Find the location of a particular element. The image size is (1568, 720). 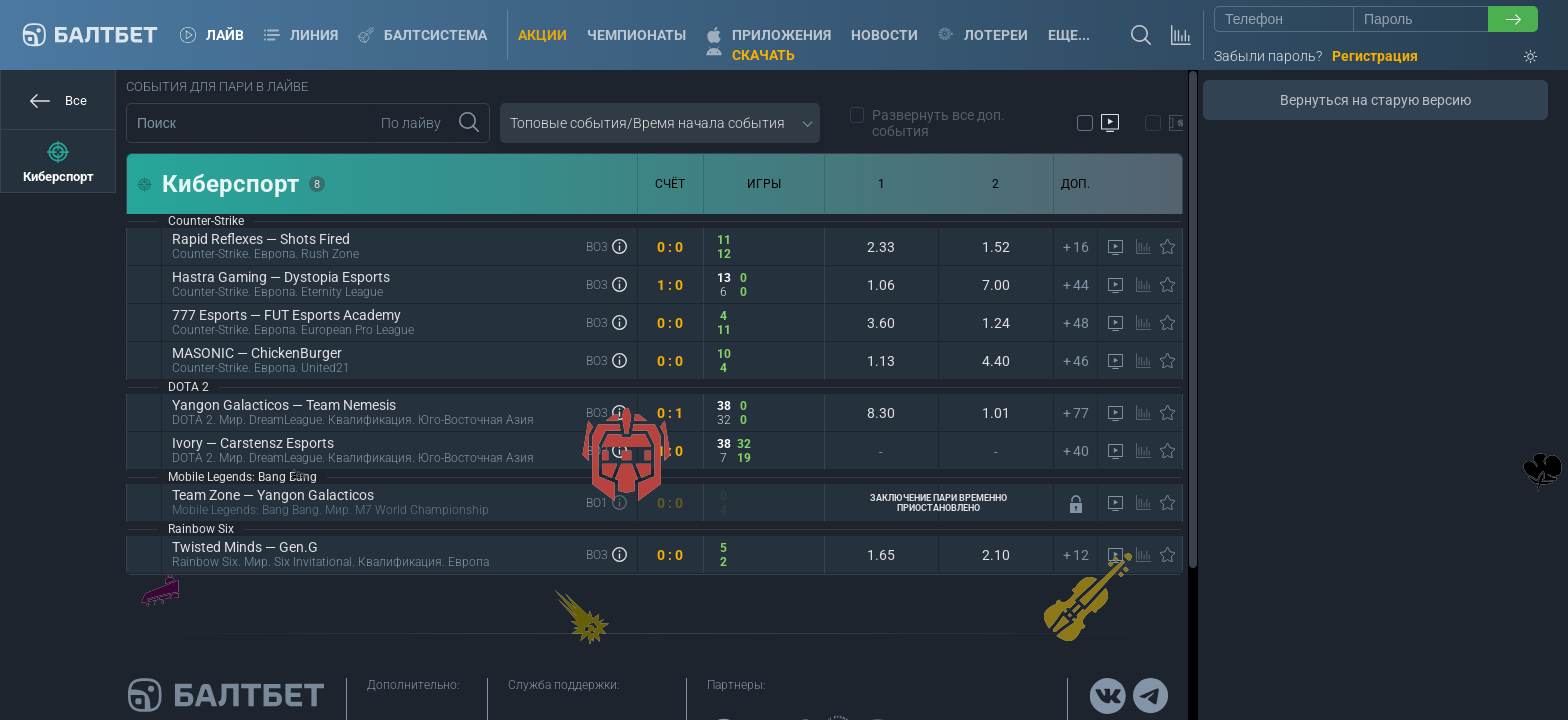

indicates a meteor shower or cosmic event in-game is located at coordinates (581, 617).